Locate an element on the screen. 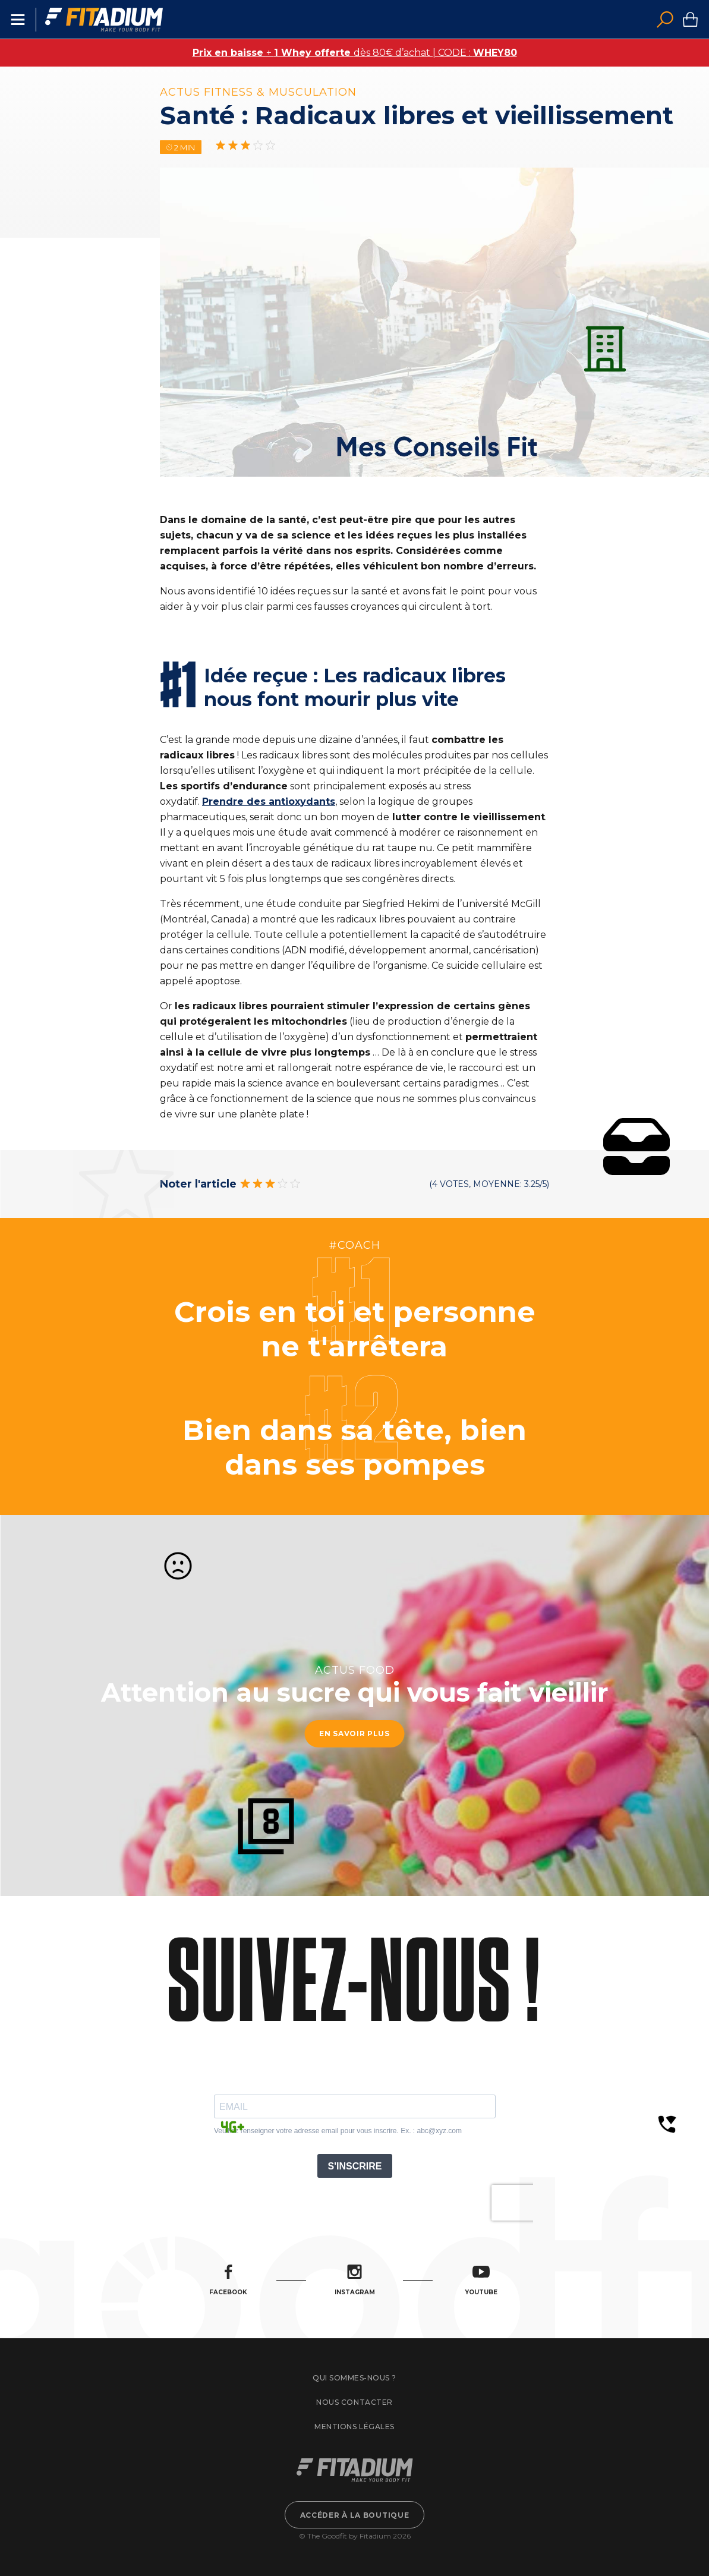 This screenshot has width=709, height=2576. filter or view 8 items is located at coordinates (266, 1826).